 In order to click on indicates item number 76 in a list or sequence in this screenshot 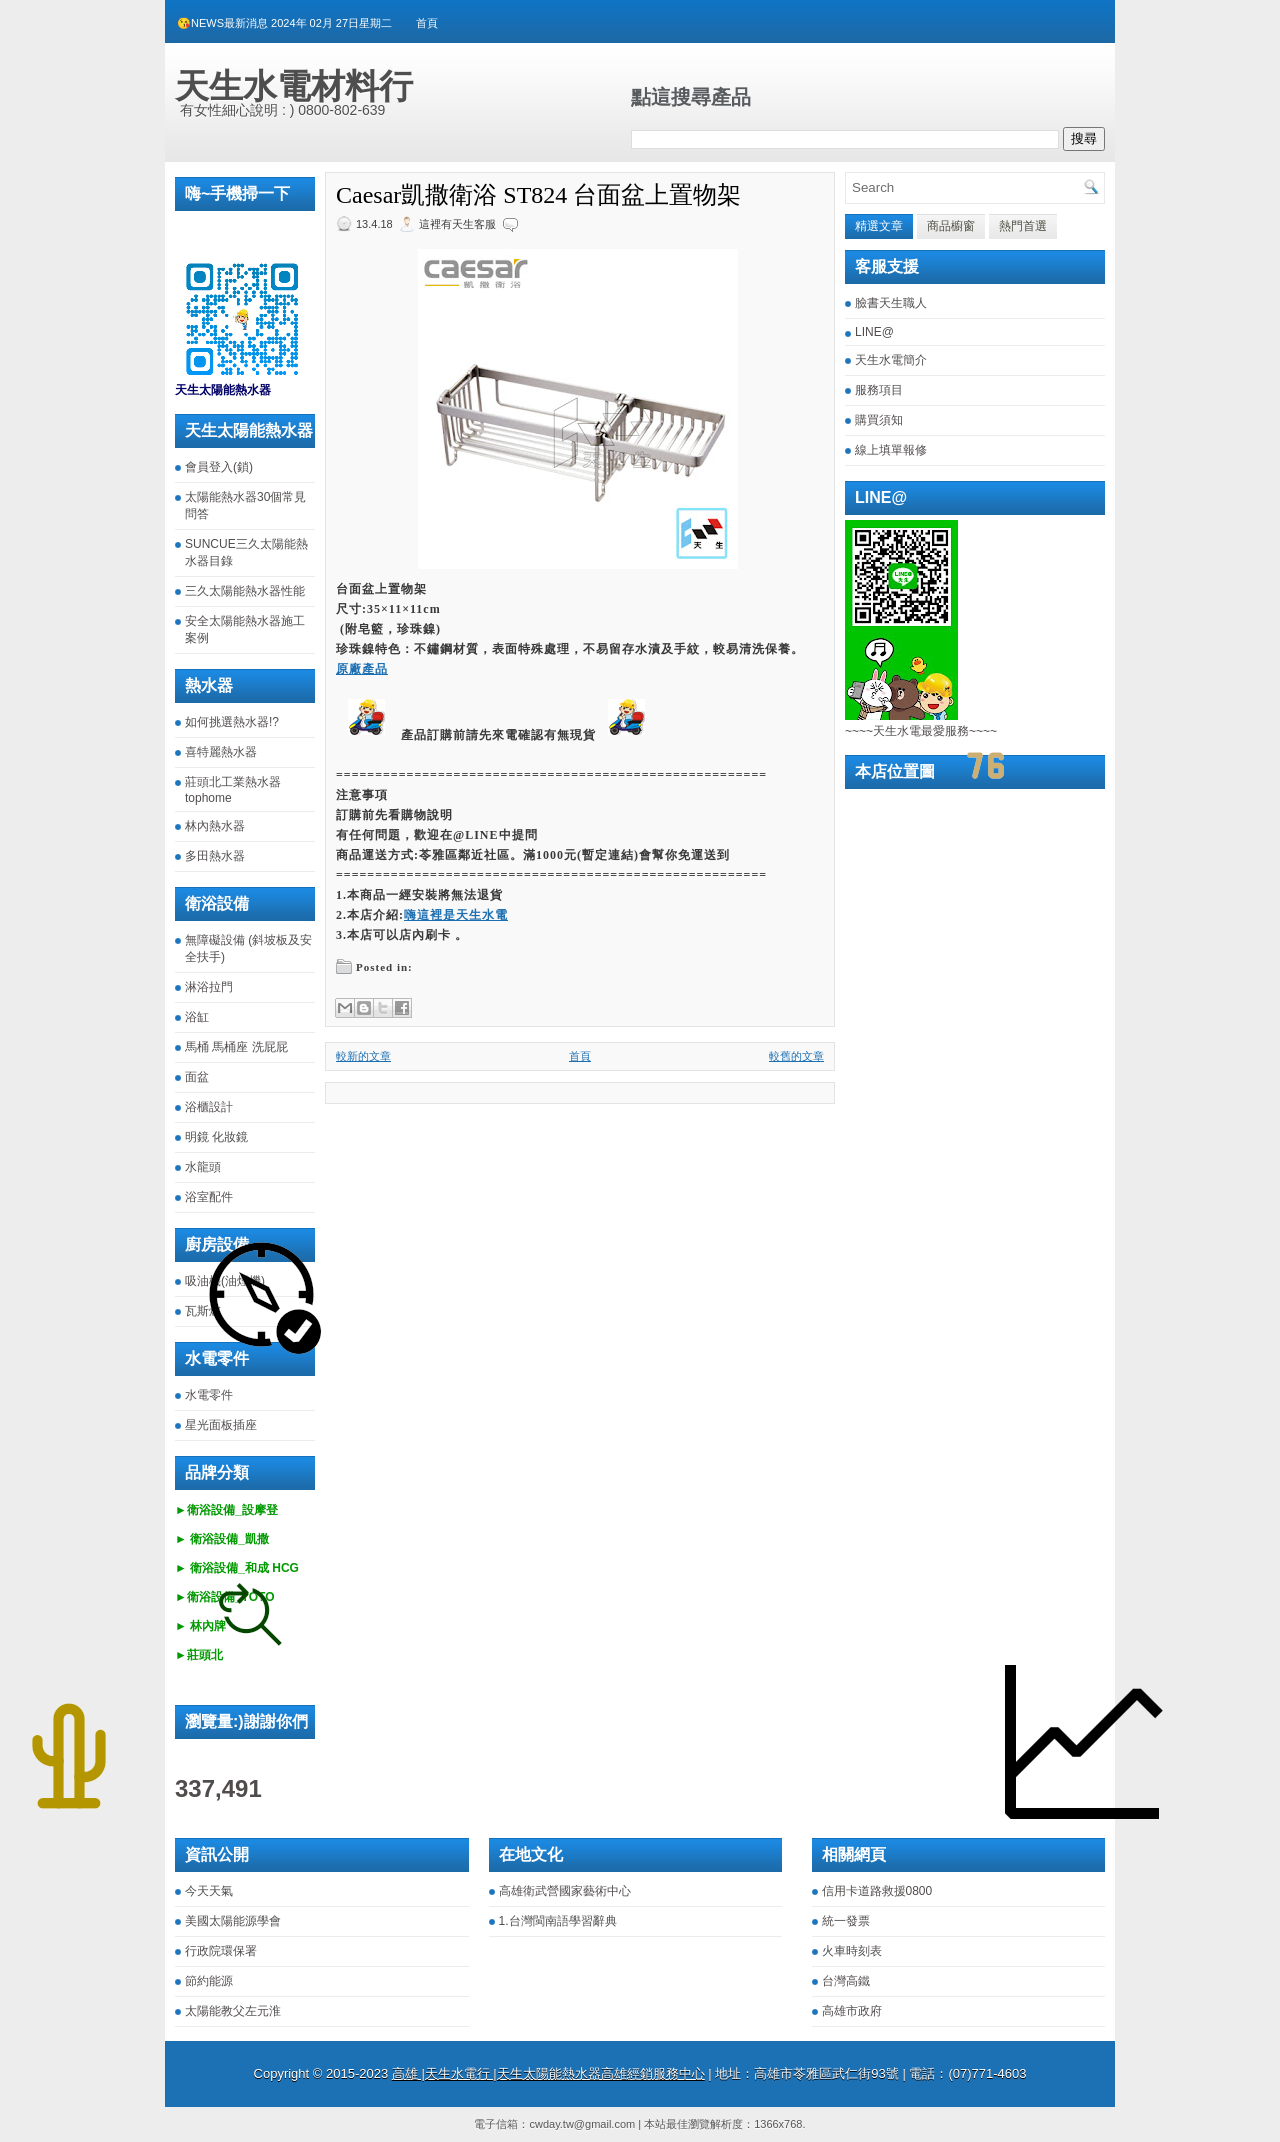, I will do `click(985, 765)`.